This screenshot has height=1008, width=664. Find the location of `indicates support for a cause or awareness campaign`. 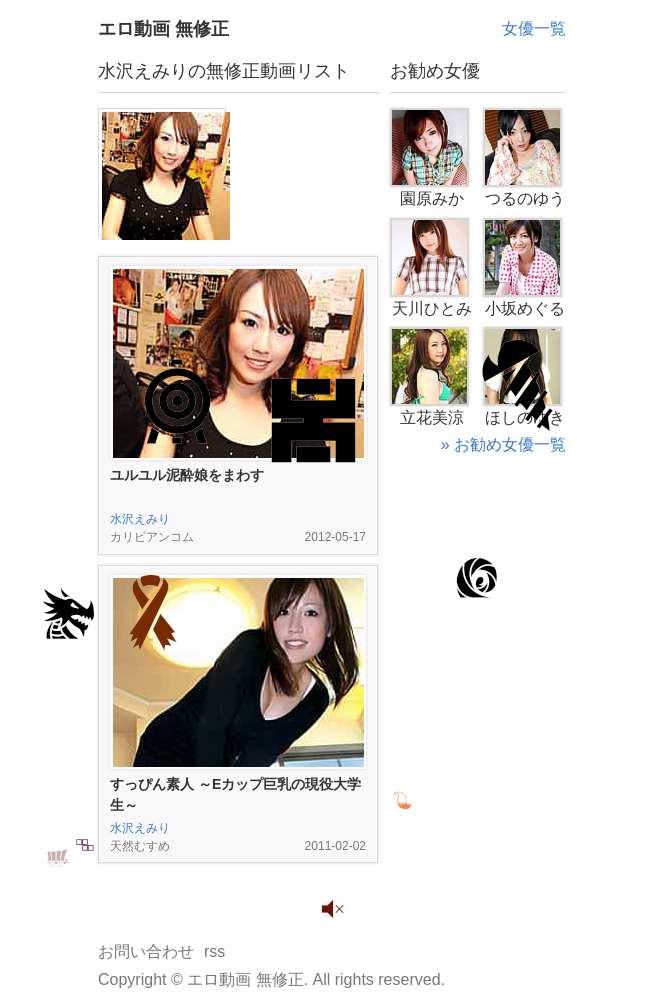

indicates support for a cause or awareness campaign is located at coordinates (152, 613).